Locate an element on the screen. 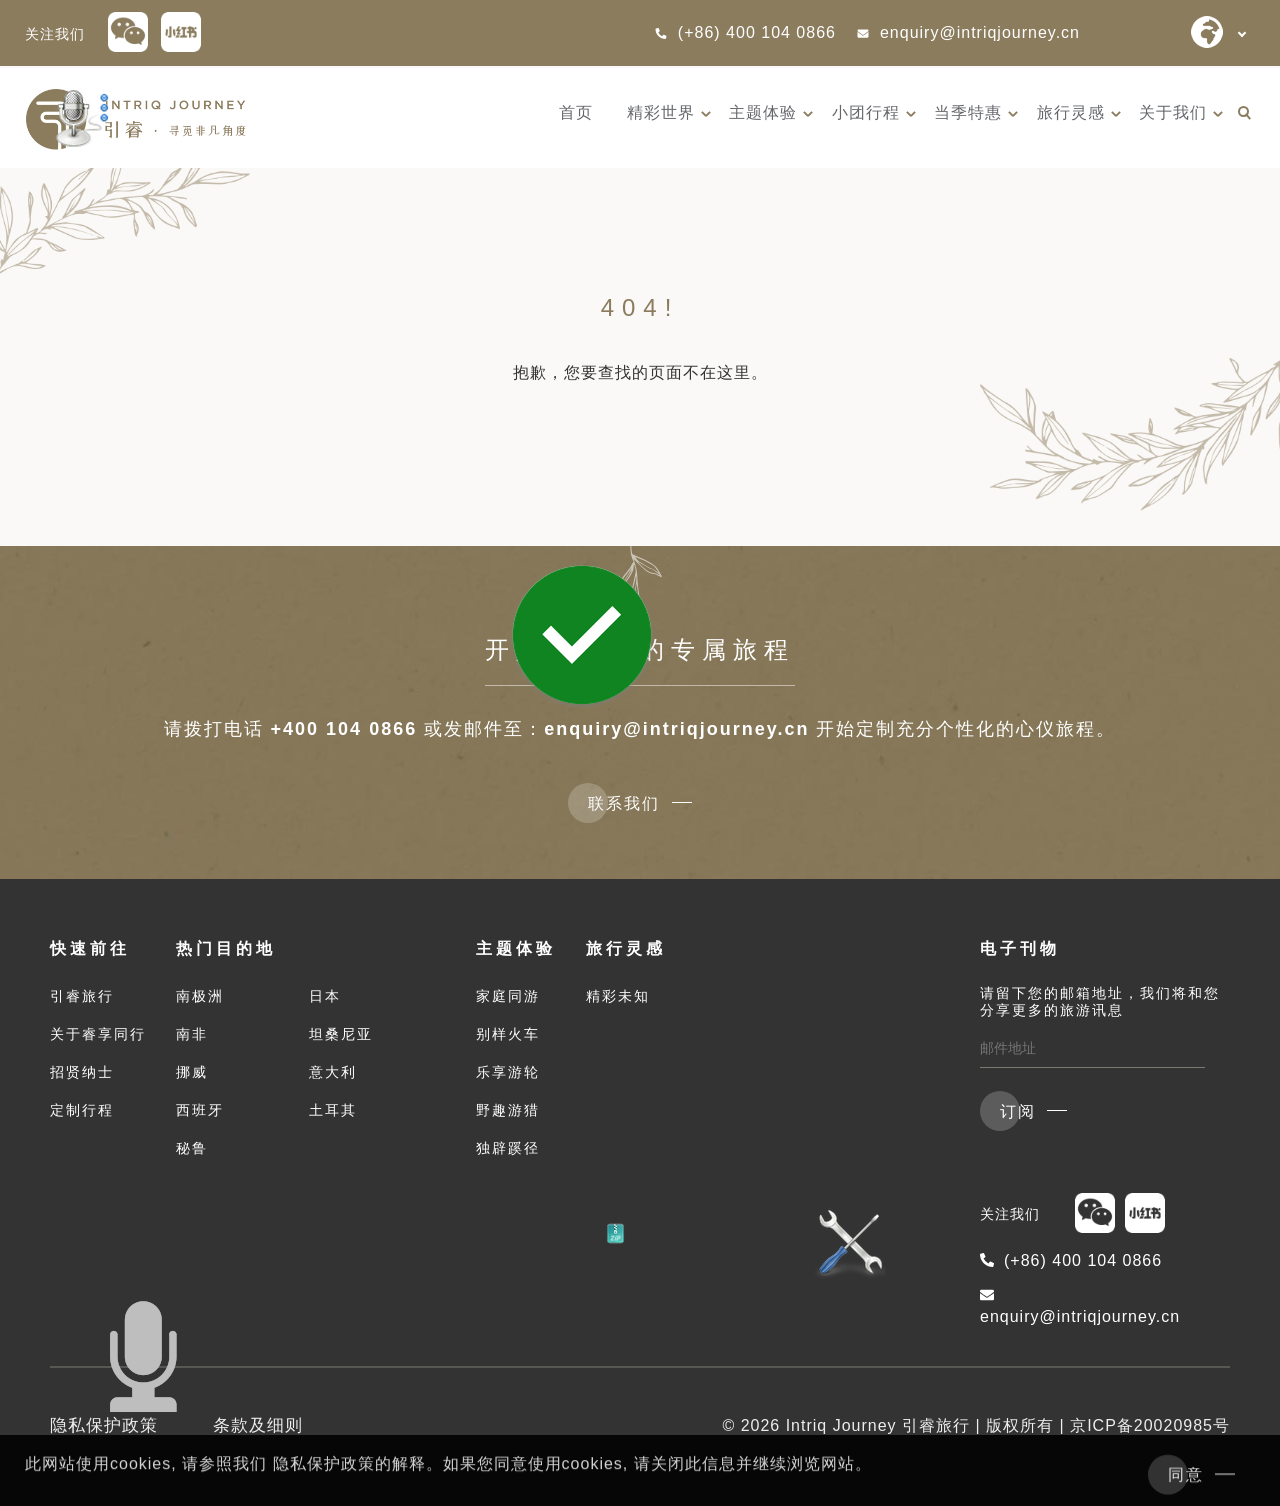  enable microphone or voice input is located at coordinates (147, 1353).